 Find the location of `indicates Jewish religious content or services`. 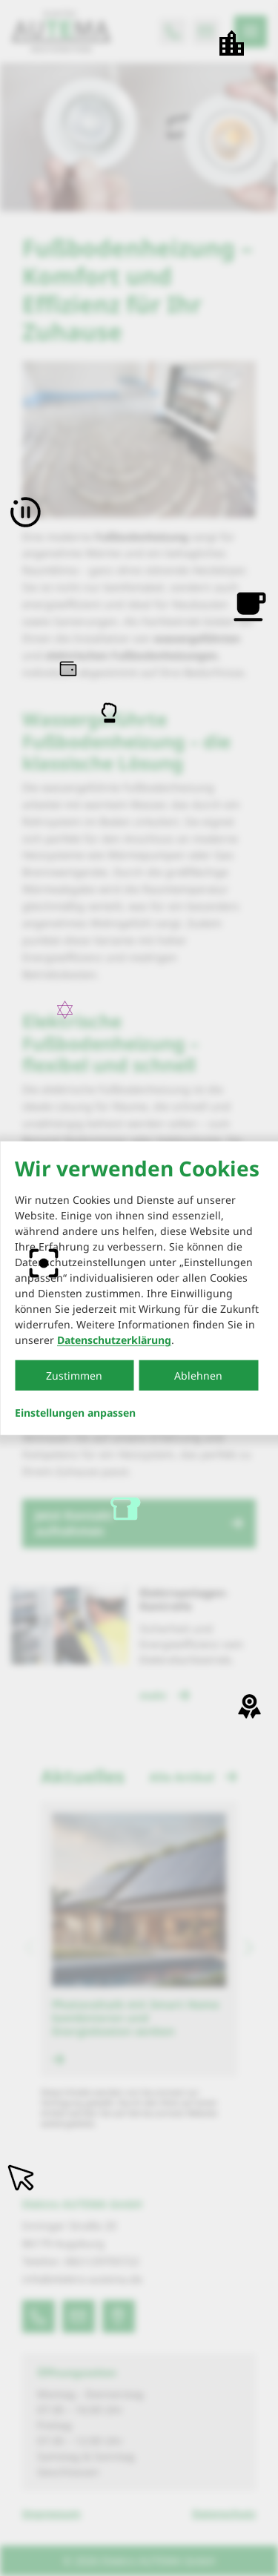

indicates Jewish religious content or services is located at coordinates (64, 1009).